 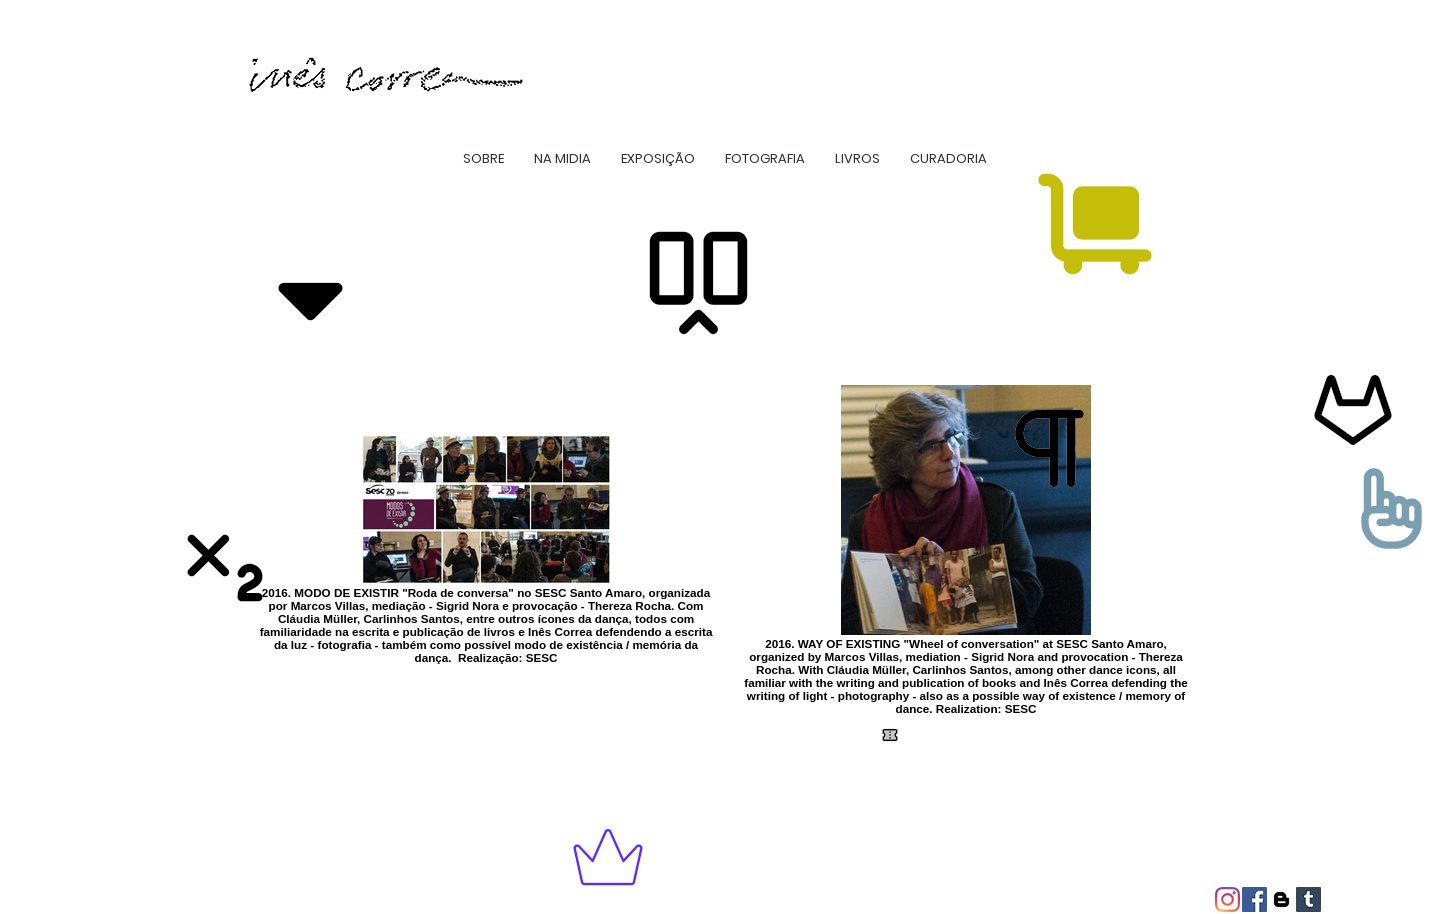 I want to click on format text as subscript, so click(x=225, y=568).